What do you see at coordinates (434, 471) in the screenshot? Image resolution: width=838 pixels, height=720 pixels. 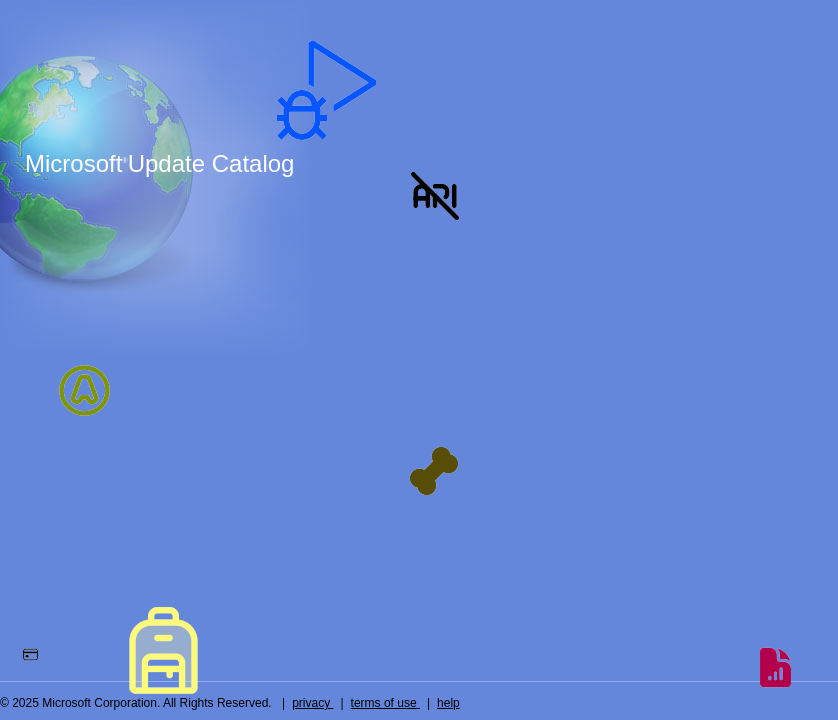 I see `access pet-related features or settings` at bounding box center [434, 471].